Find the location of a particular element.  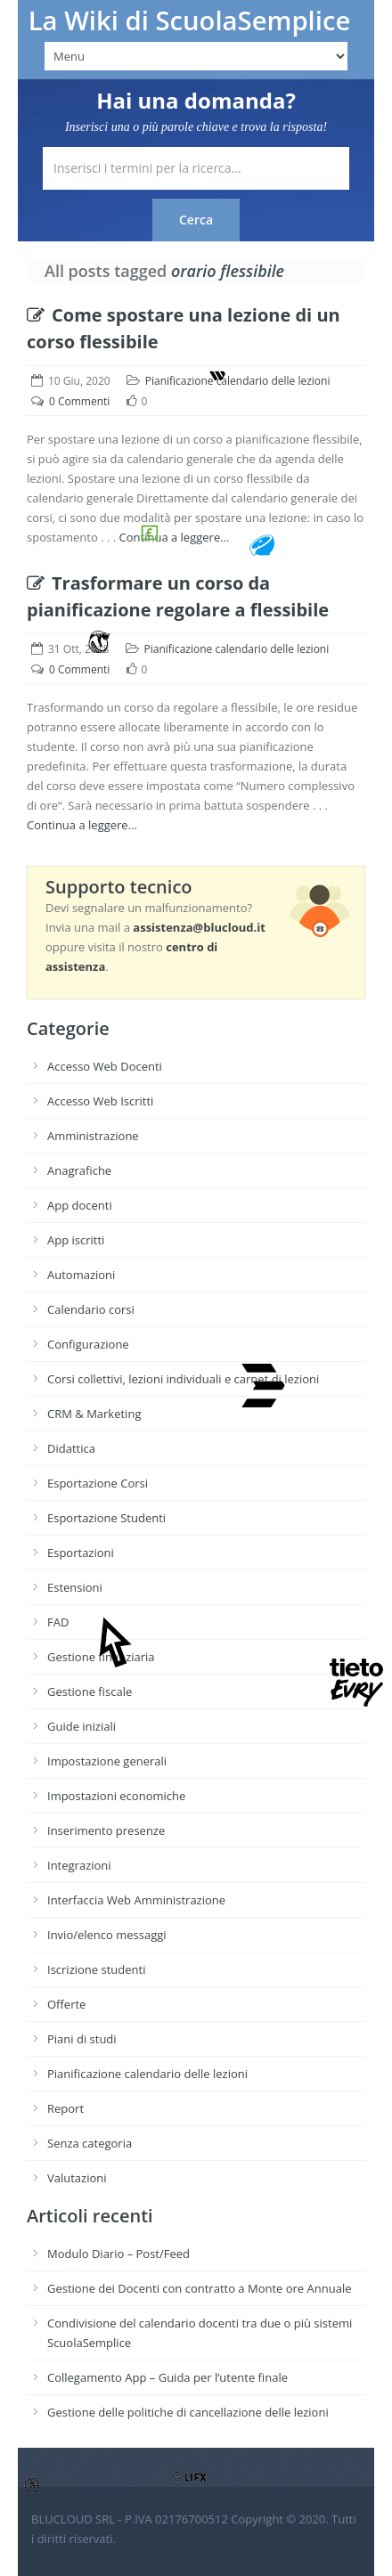

Rundeck logo is located at coordinates (263, 1385).